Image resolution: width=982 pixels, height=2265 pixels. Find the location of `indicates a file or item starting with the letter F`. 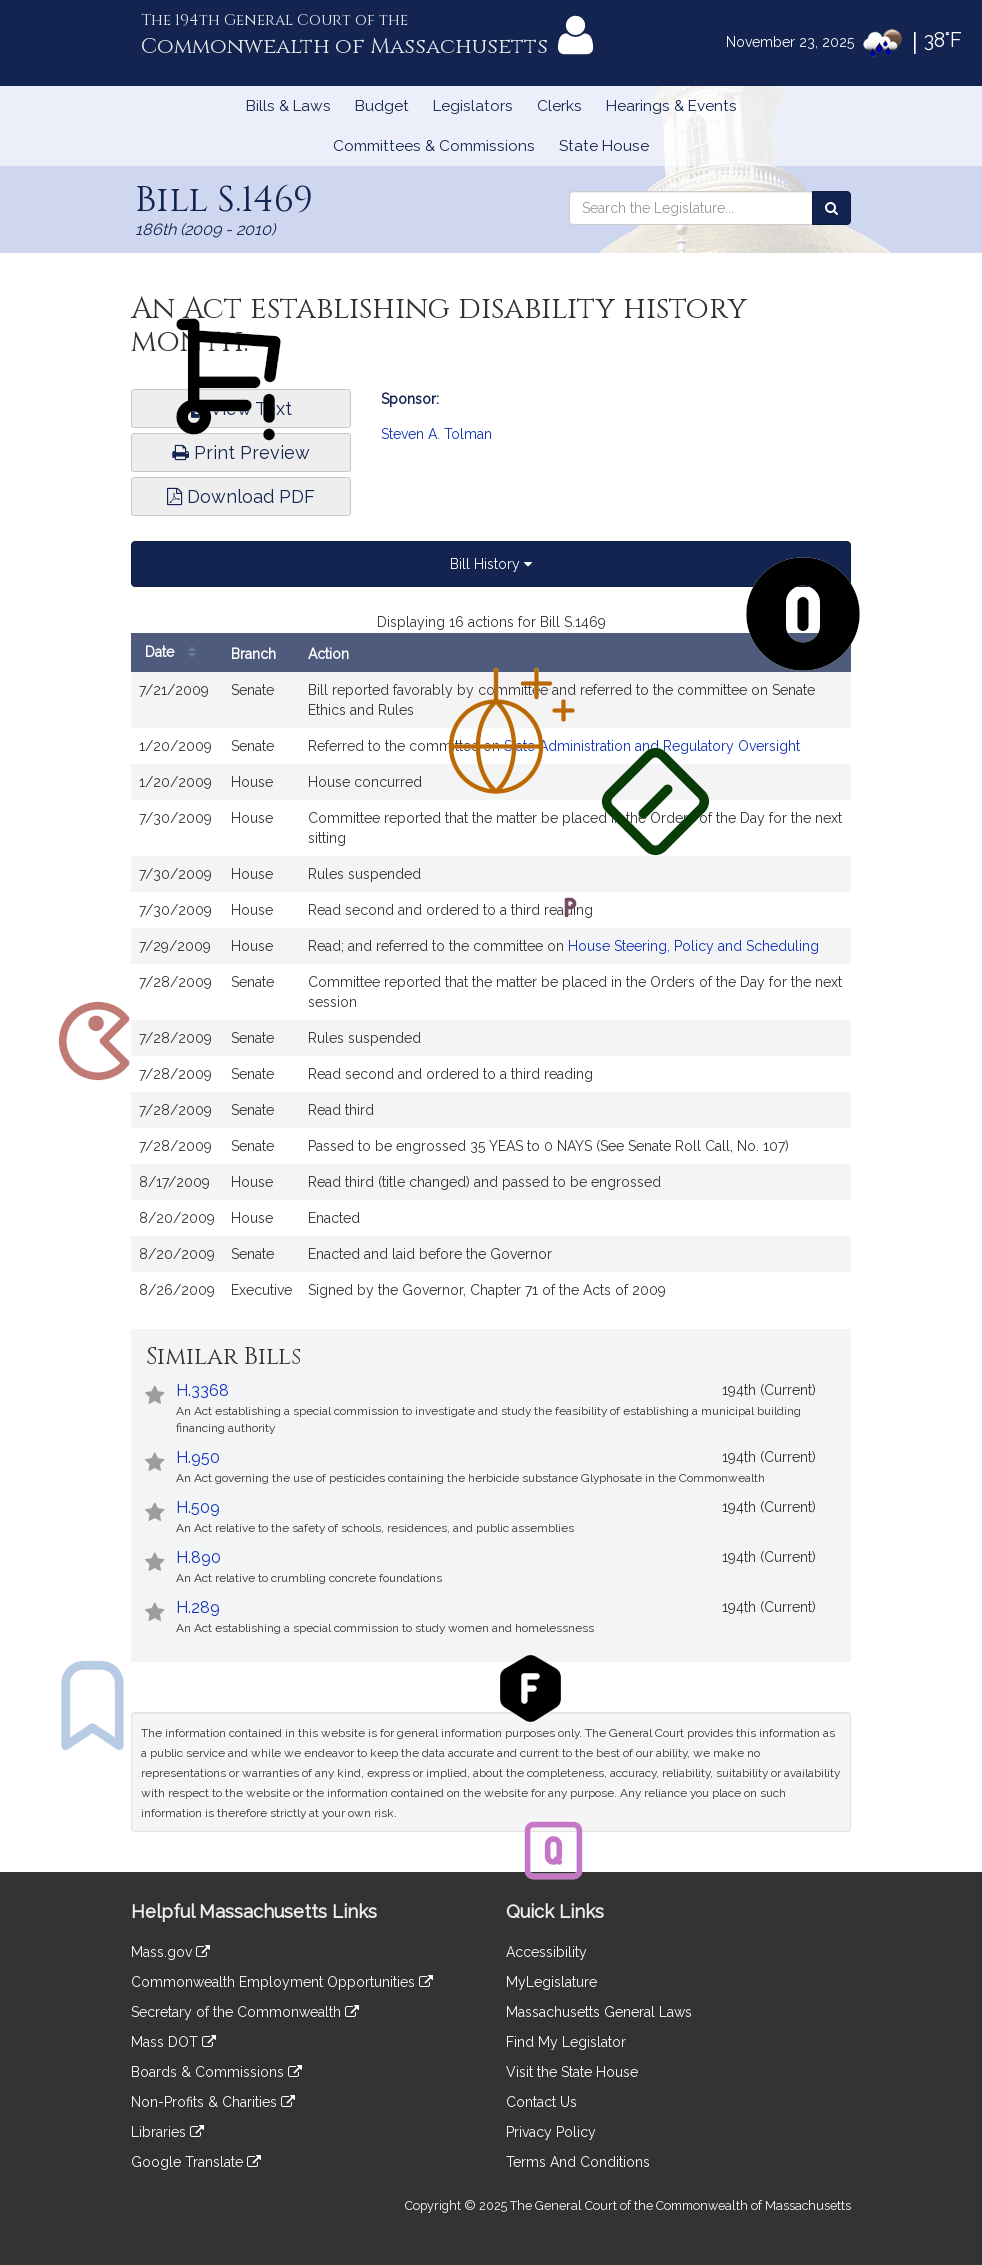

indicates a file or item starting with the letter F is located at coordinates (530, 1688).